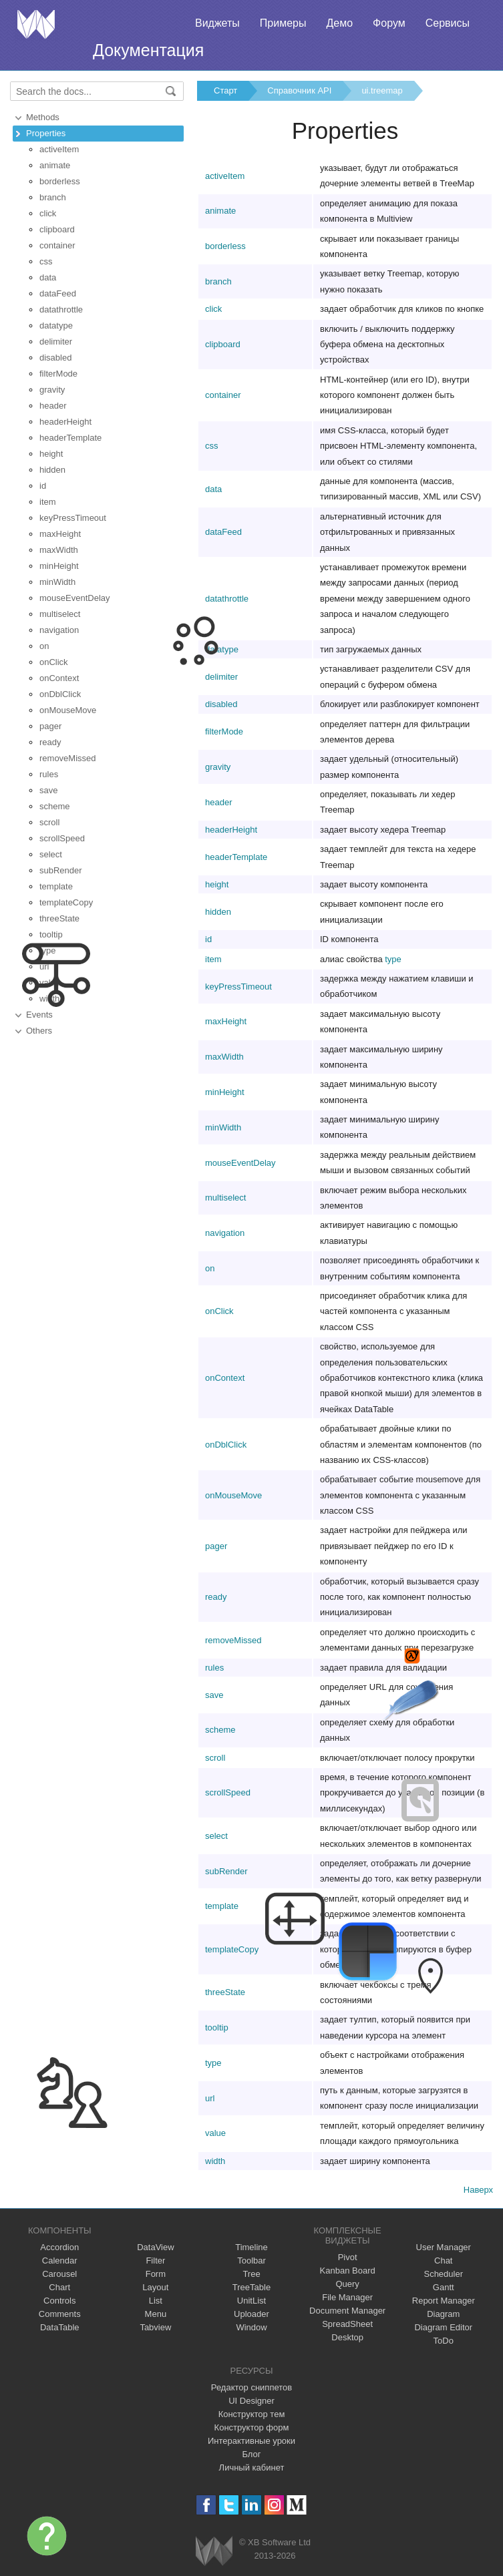 The image size is (503, 2576). What do you see at coordinates (420, 1800) in the screenshot?
I see `access hard drive storage` at bounding box center [420, 1800].